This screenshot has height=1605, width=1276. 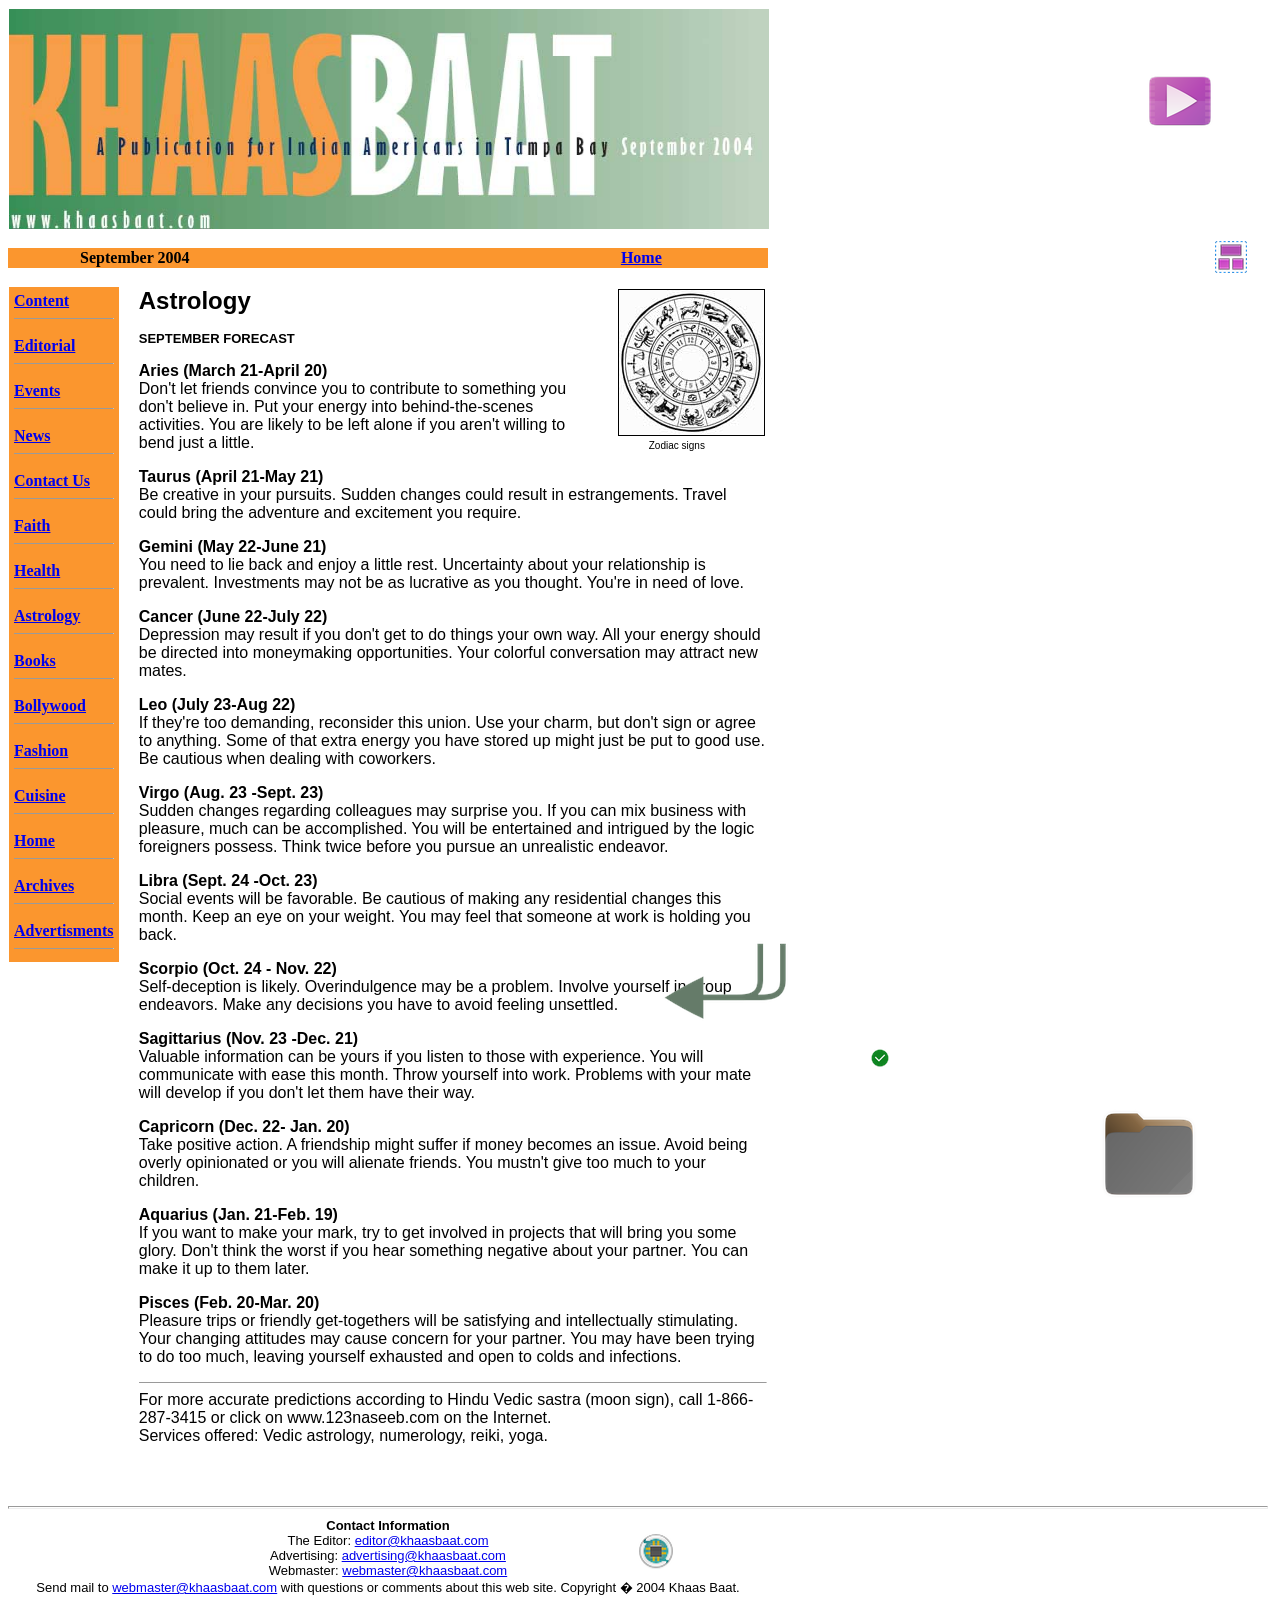 What do you see at coordinates (723, 980) in the screenshot?
I see `reply to all recipients in an email thread` at bounding box center [723, 980].